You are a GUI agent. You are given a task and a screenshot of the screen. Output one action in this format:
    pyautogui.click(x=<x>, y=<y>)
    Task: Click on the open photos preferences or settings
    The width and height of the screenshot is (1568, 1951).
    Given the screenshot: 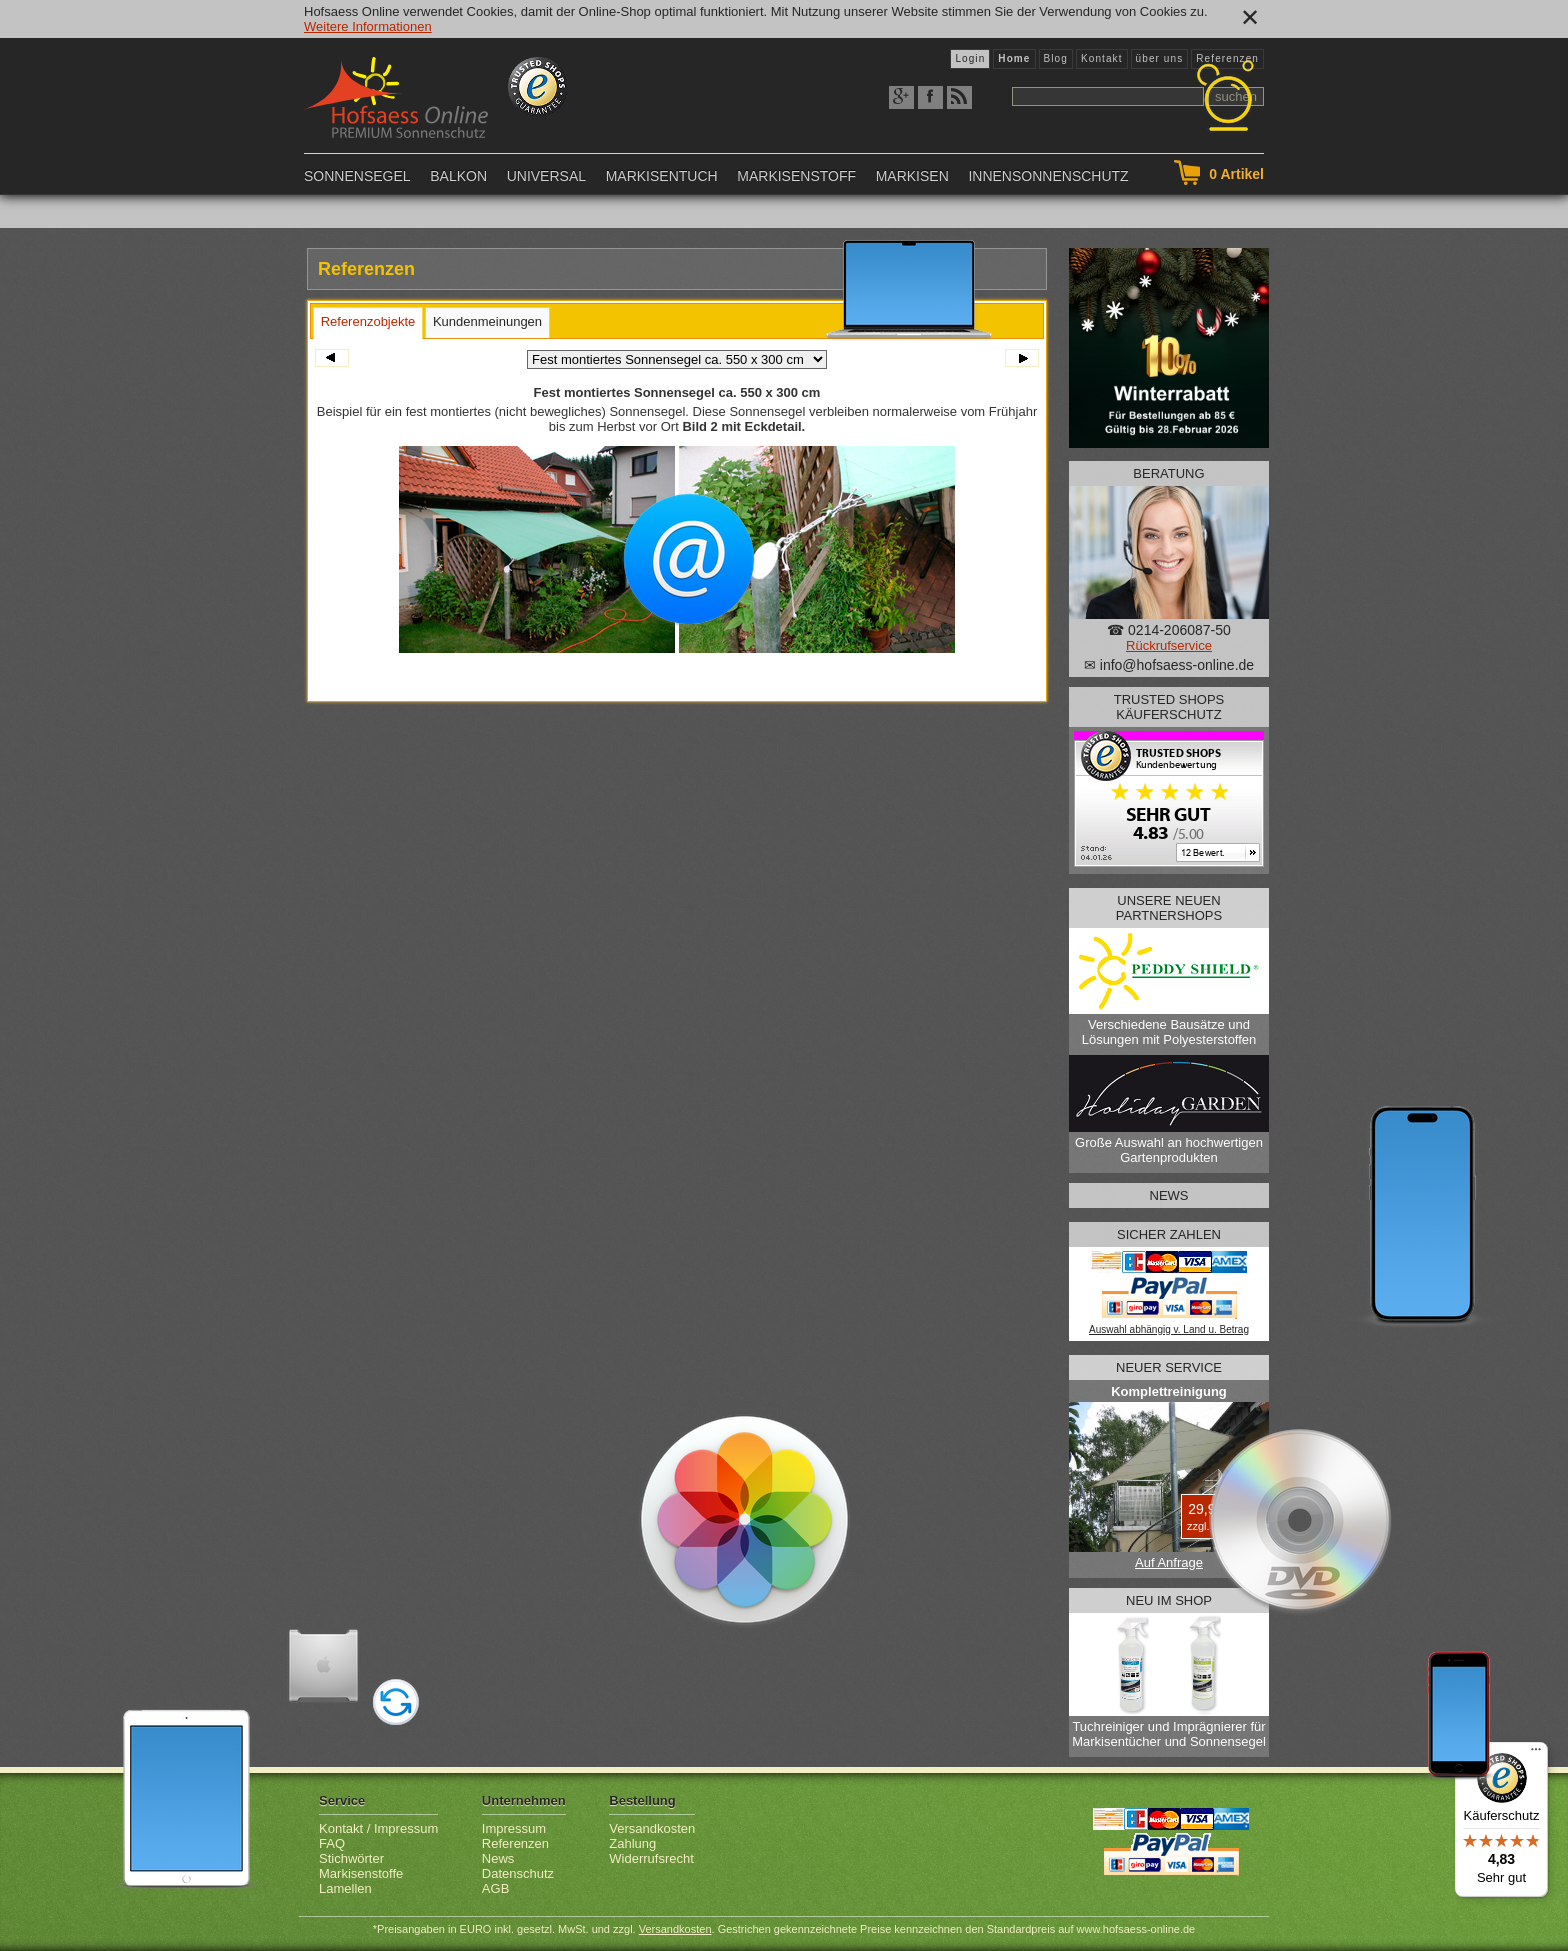 What is the action you would take?
    pyautogui.click(x=744, y=1519)
    